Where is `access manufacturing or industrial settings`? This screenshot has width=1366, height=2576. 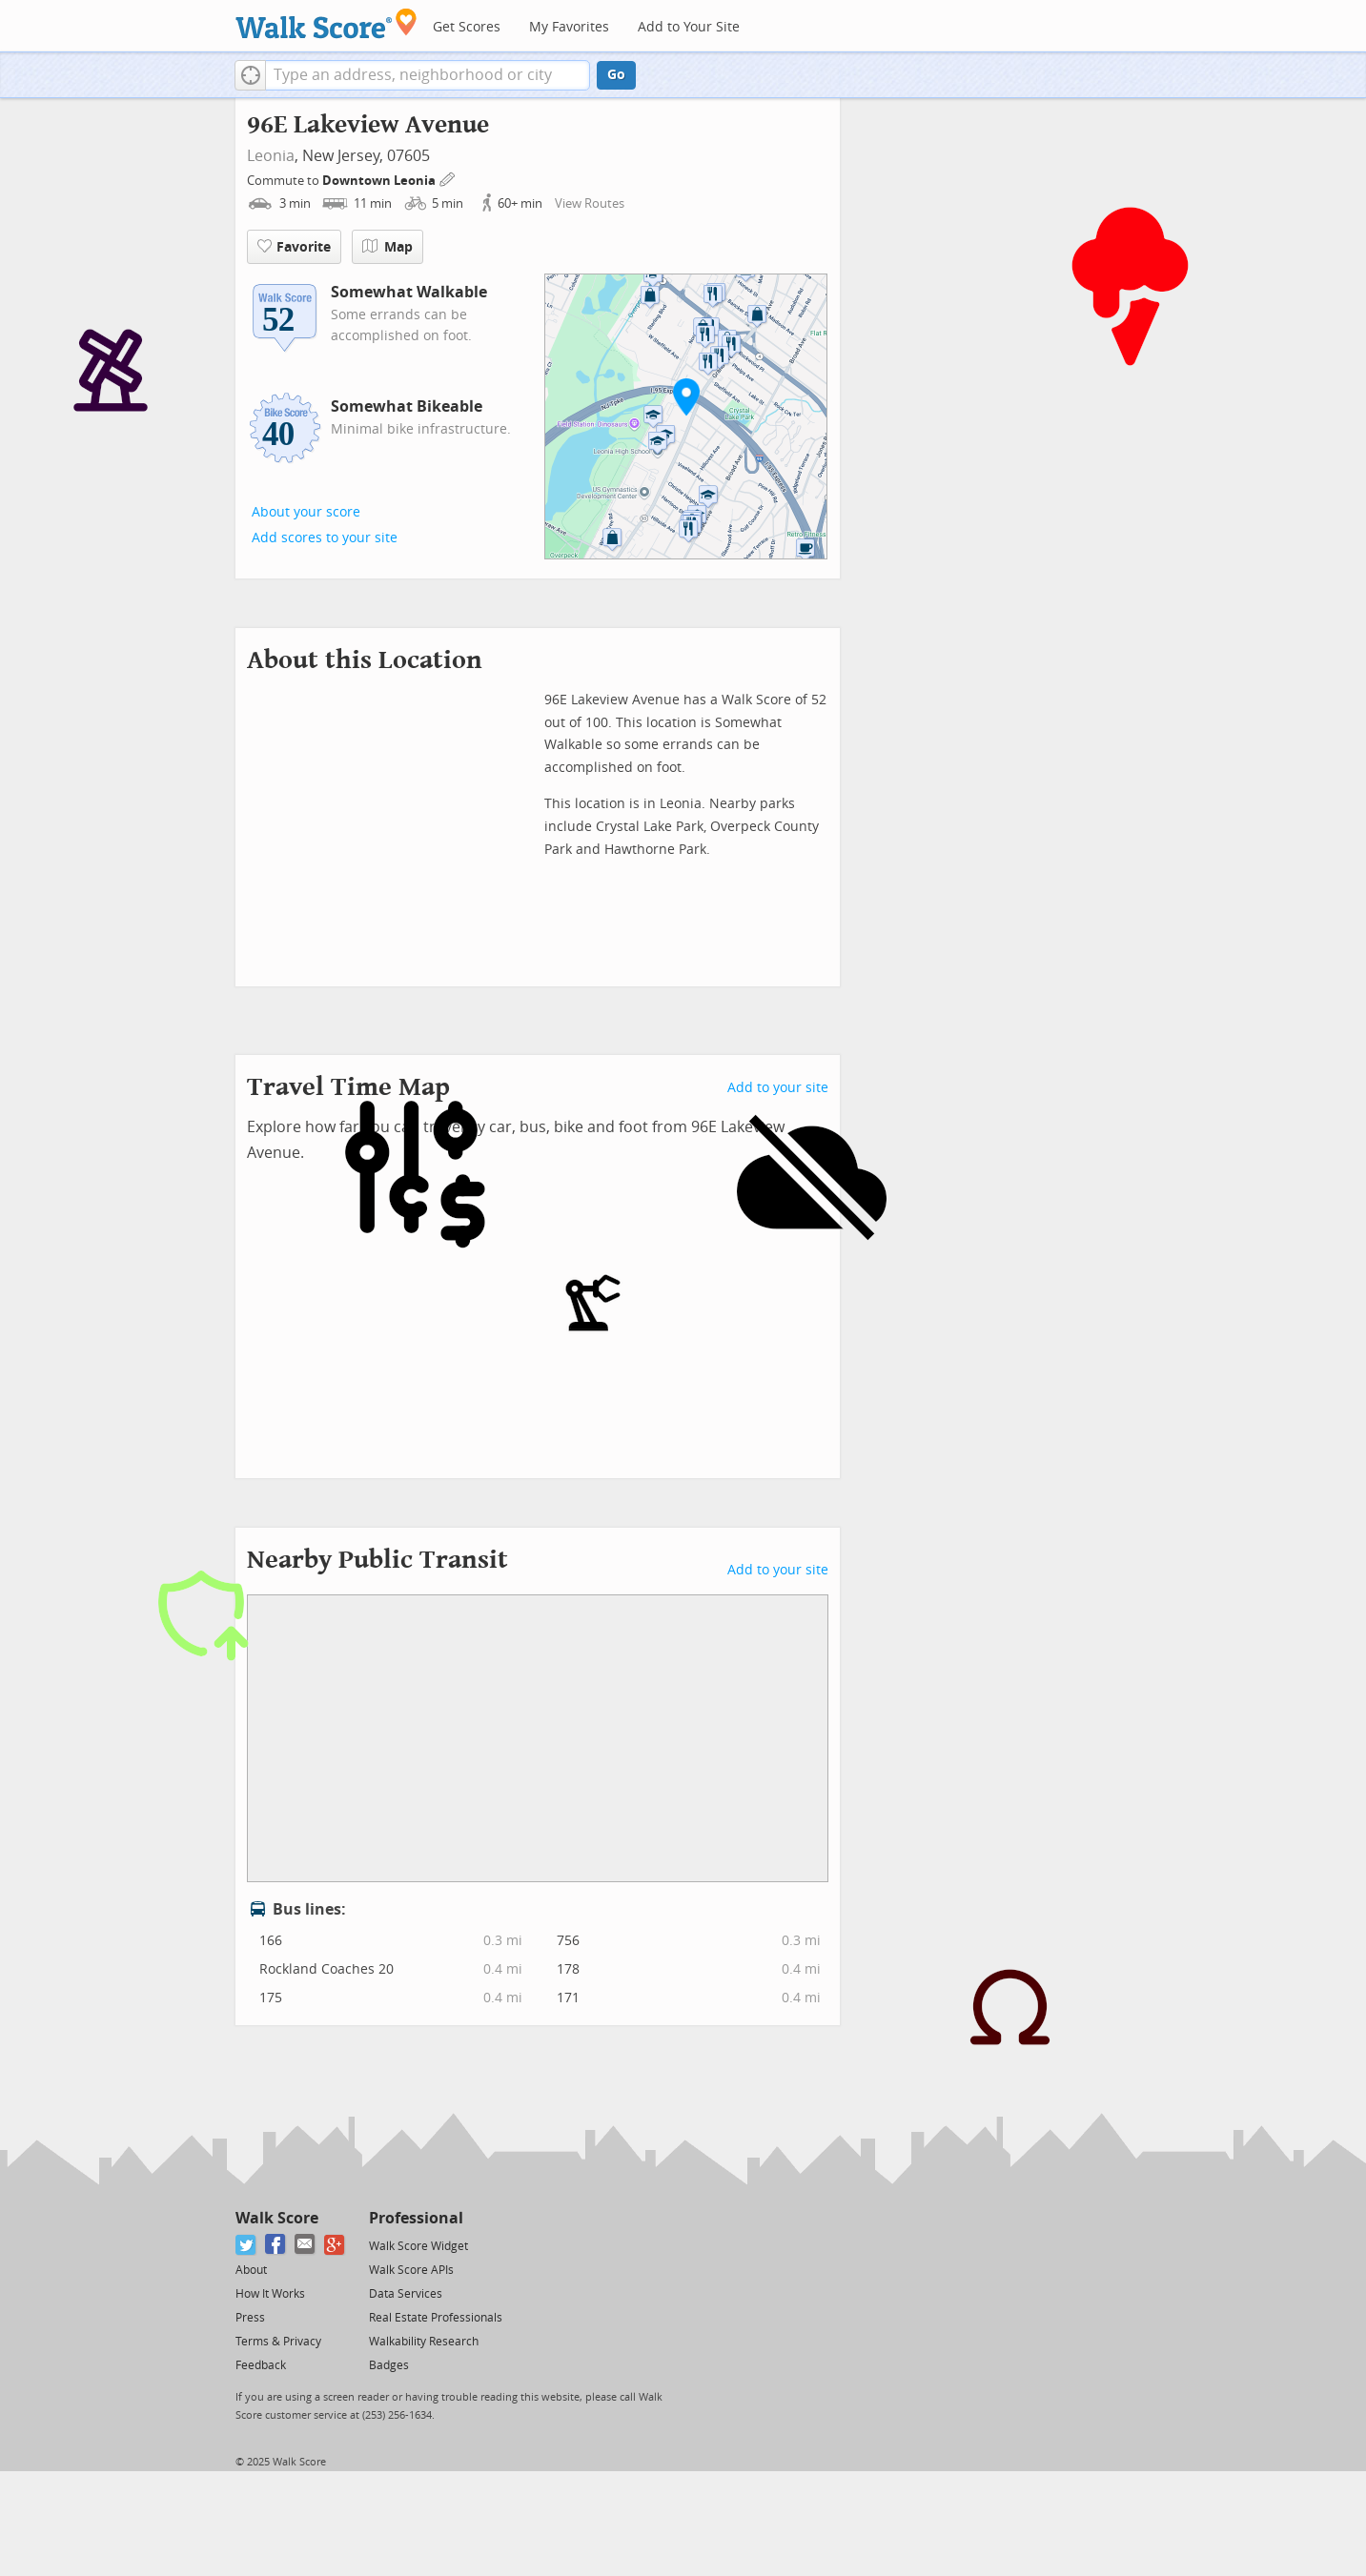 access manufacturing or industrial settings is located at coordinates (593, 1304).